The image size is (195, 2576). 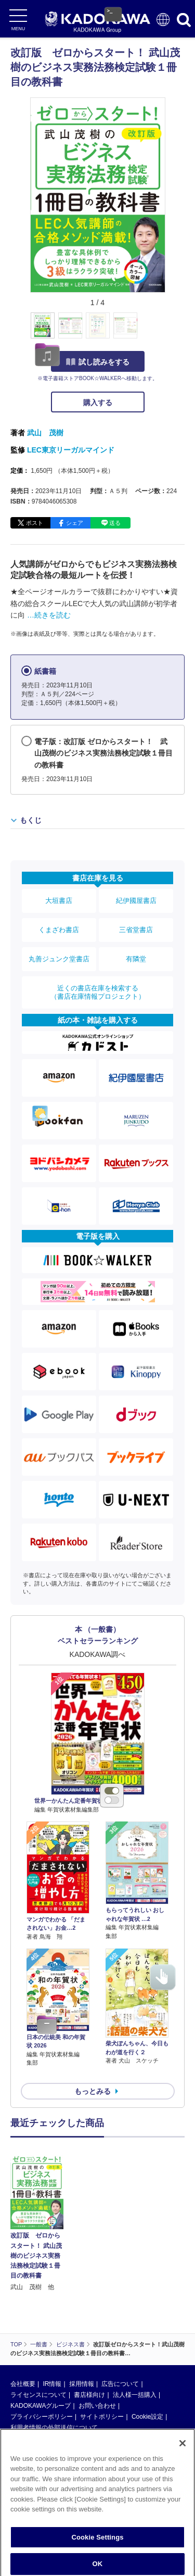 What do you see at coordinates (40, 1113) in the screenshot?
I see `open the weather app` at bounding box center [40, 1113].